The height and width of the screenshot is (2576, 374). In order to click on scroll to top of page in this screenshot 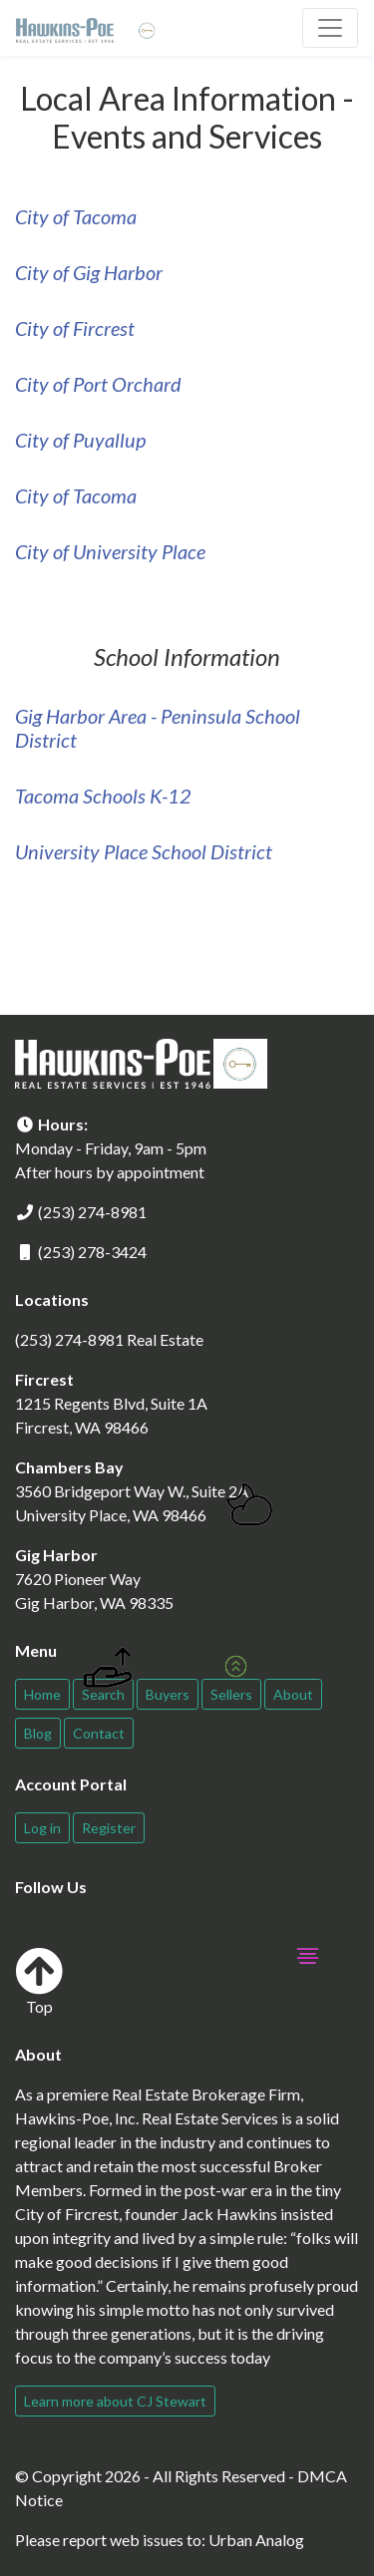, I will do `click(235, 1666)`.